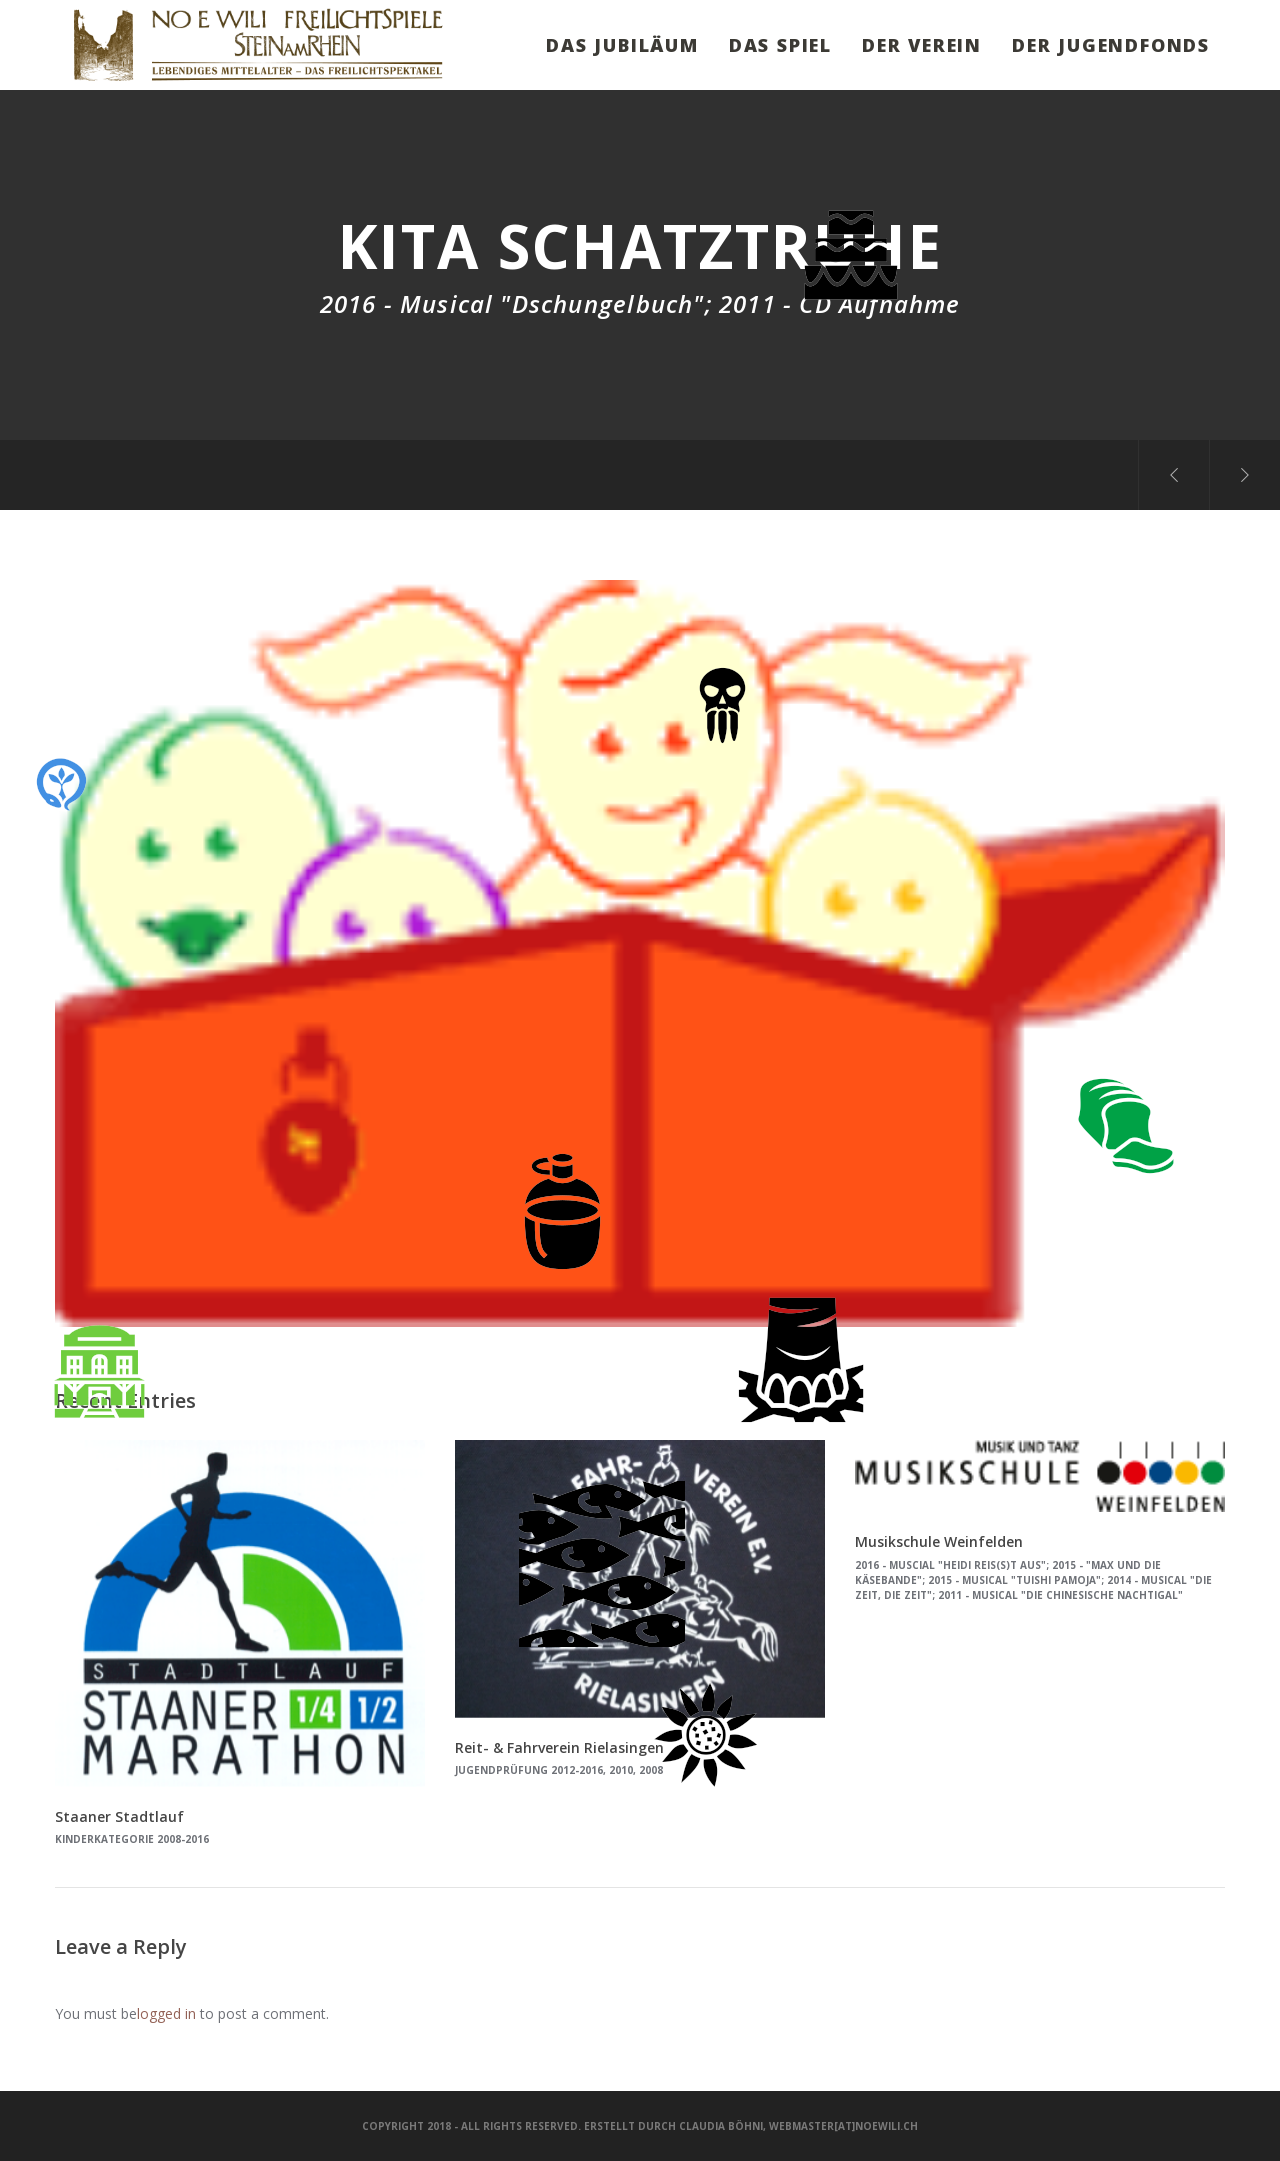  I want to click on perform a stomp attack, so click(801, 1360).